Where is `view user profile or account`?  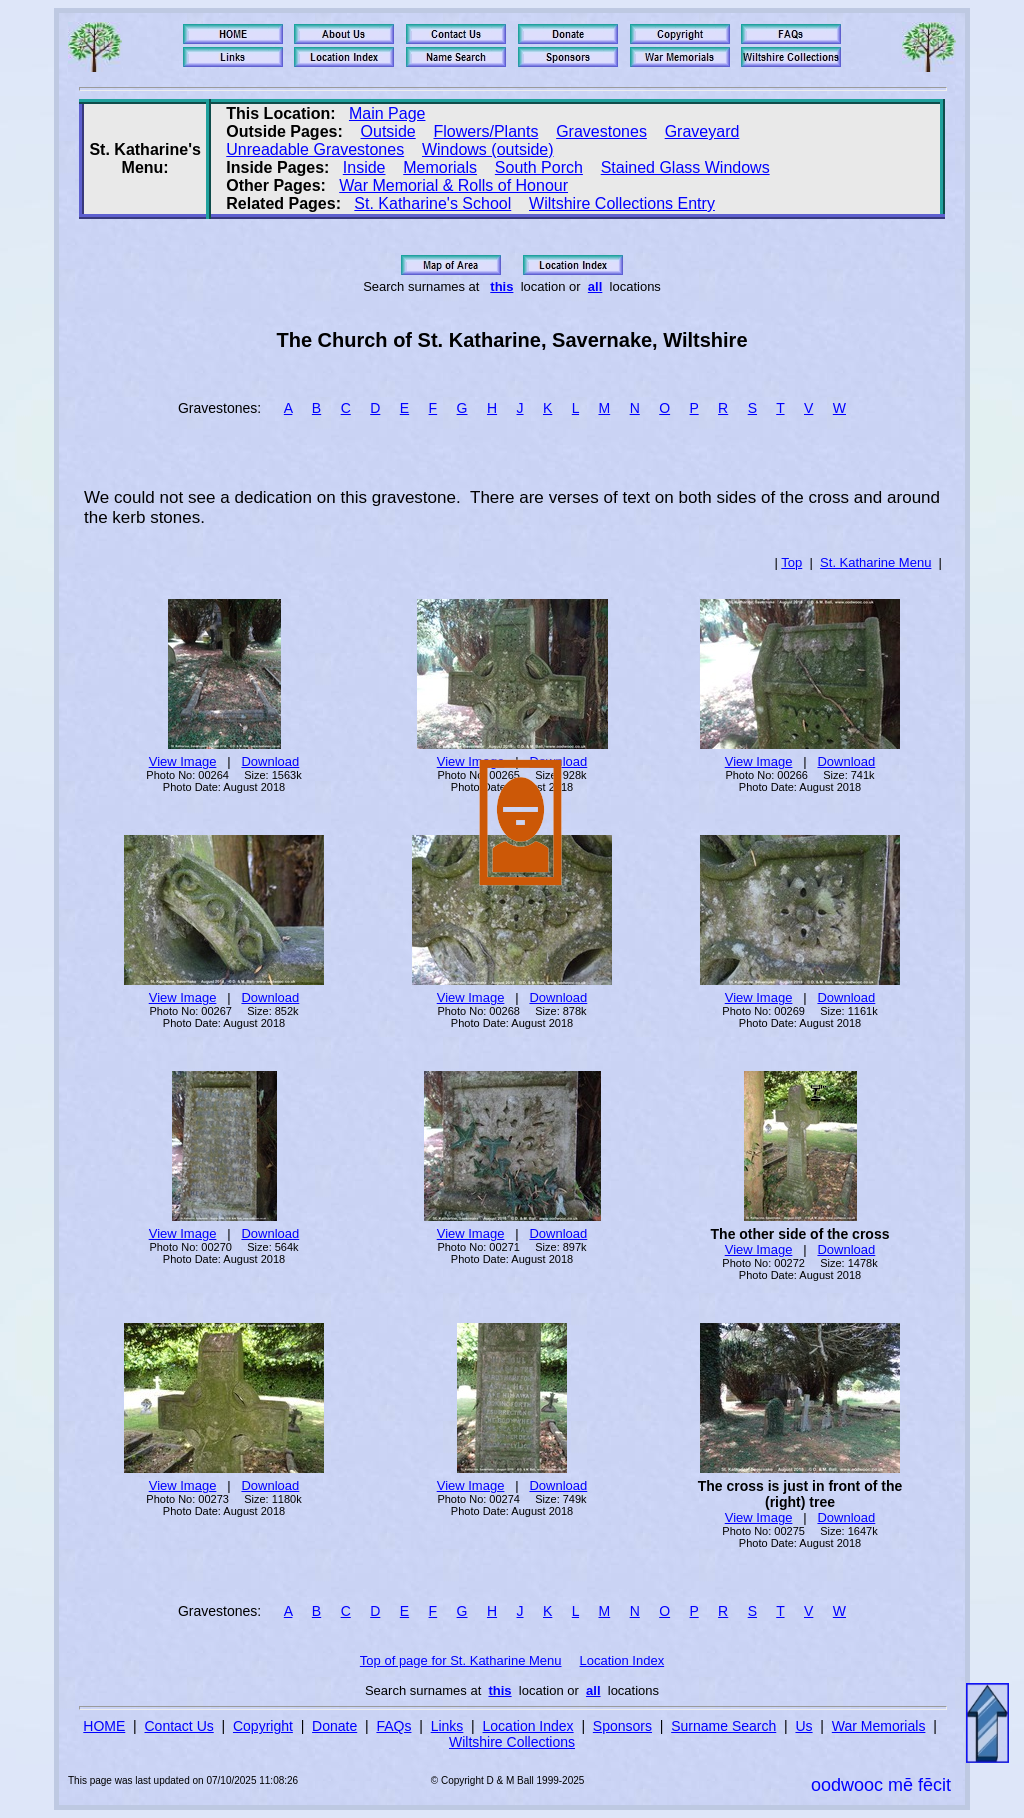
view user profile or account is located at coordinates (520, 822).